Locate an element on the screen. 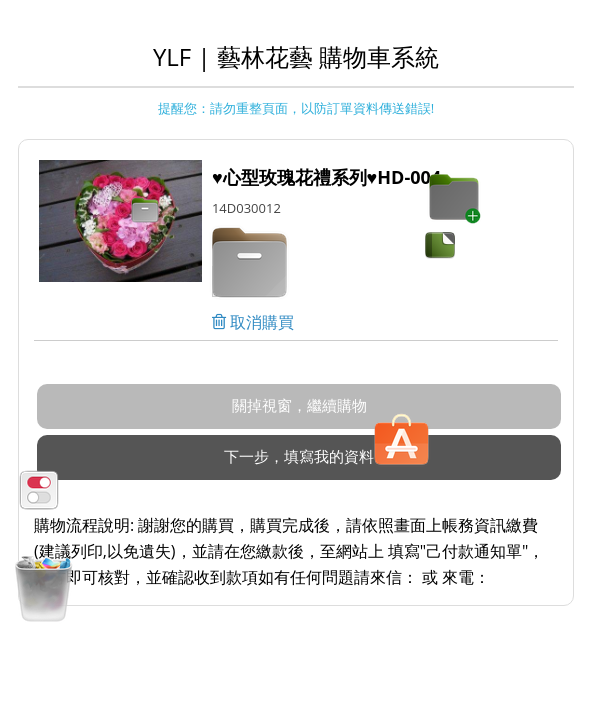 The width and height of the screenshot is (592, 720). open the file manager application is located at coordinates (249, 262).